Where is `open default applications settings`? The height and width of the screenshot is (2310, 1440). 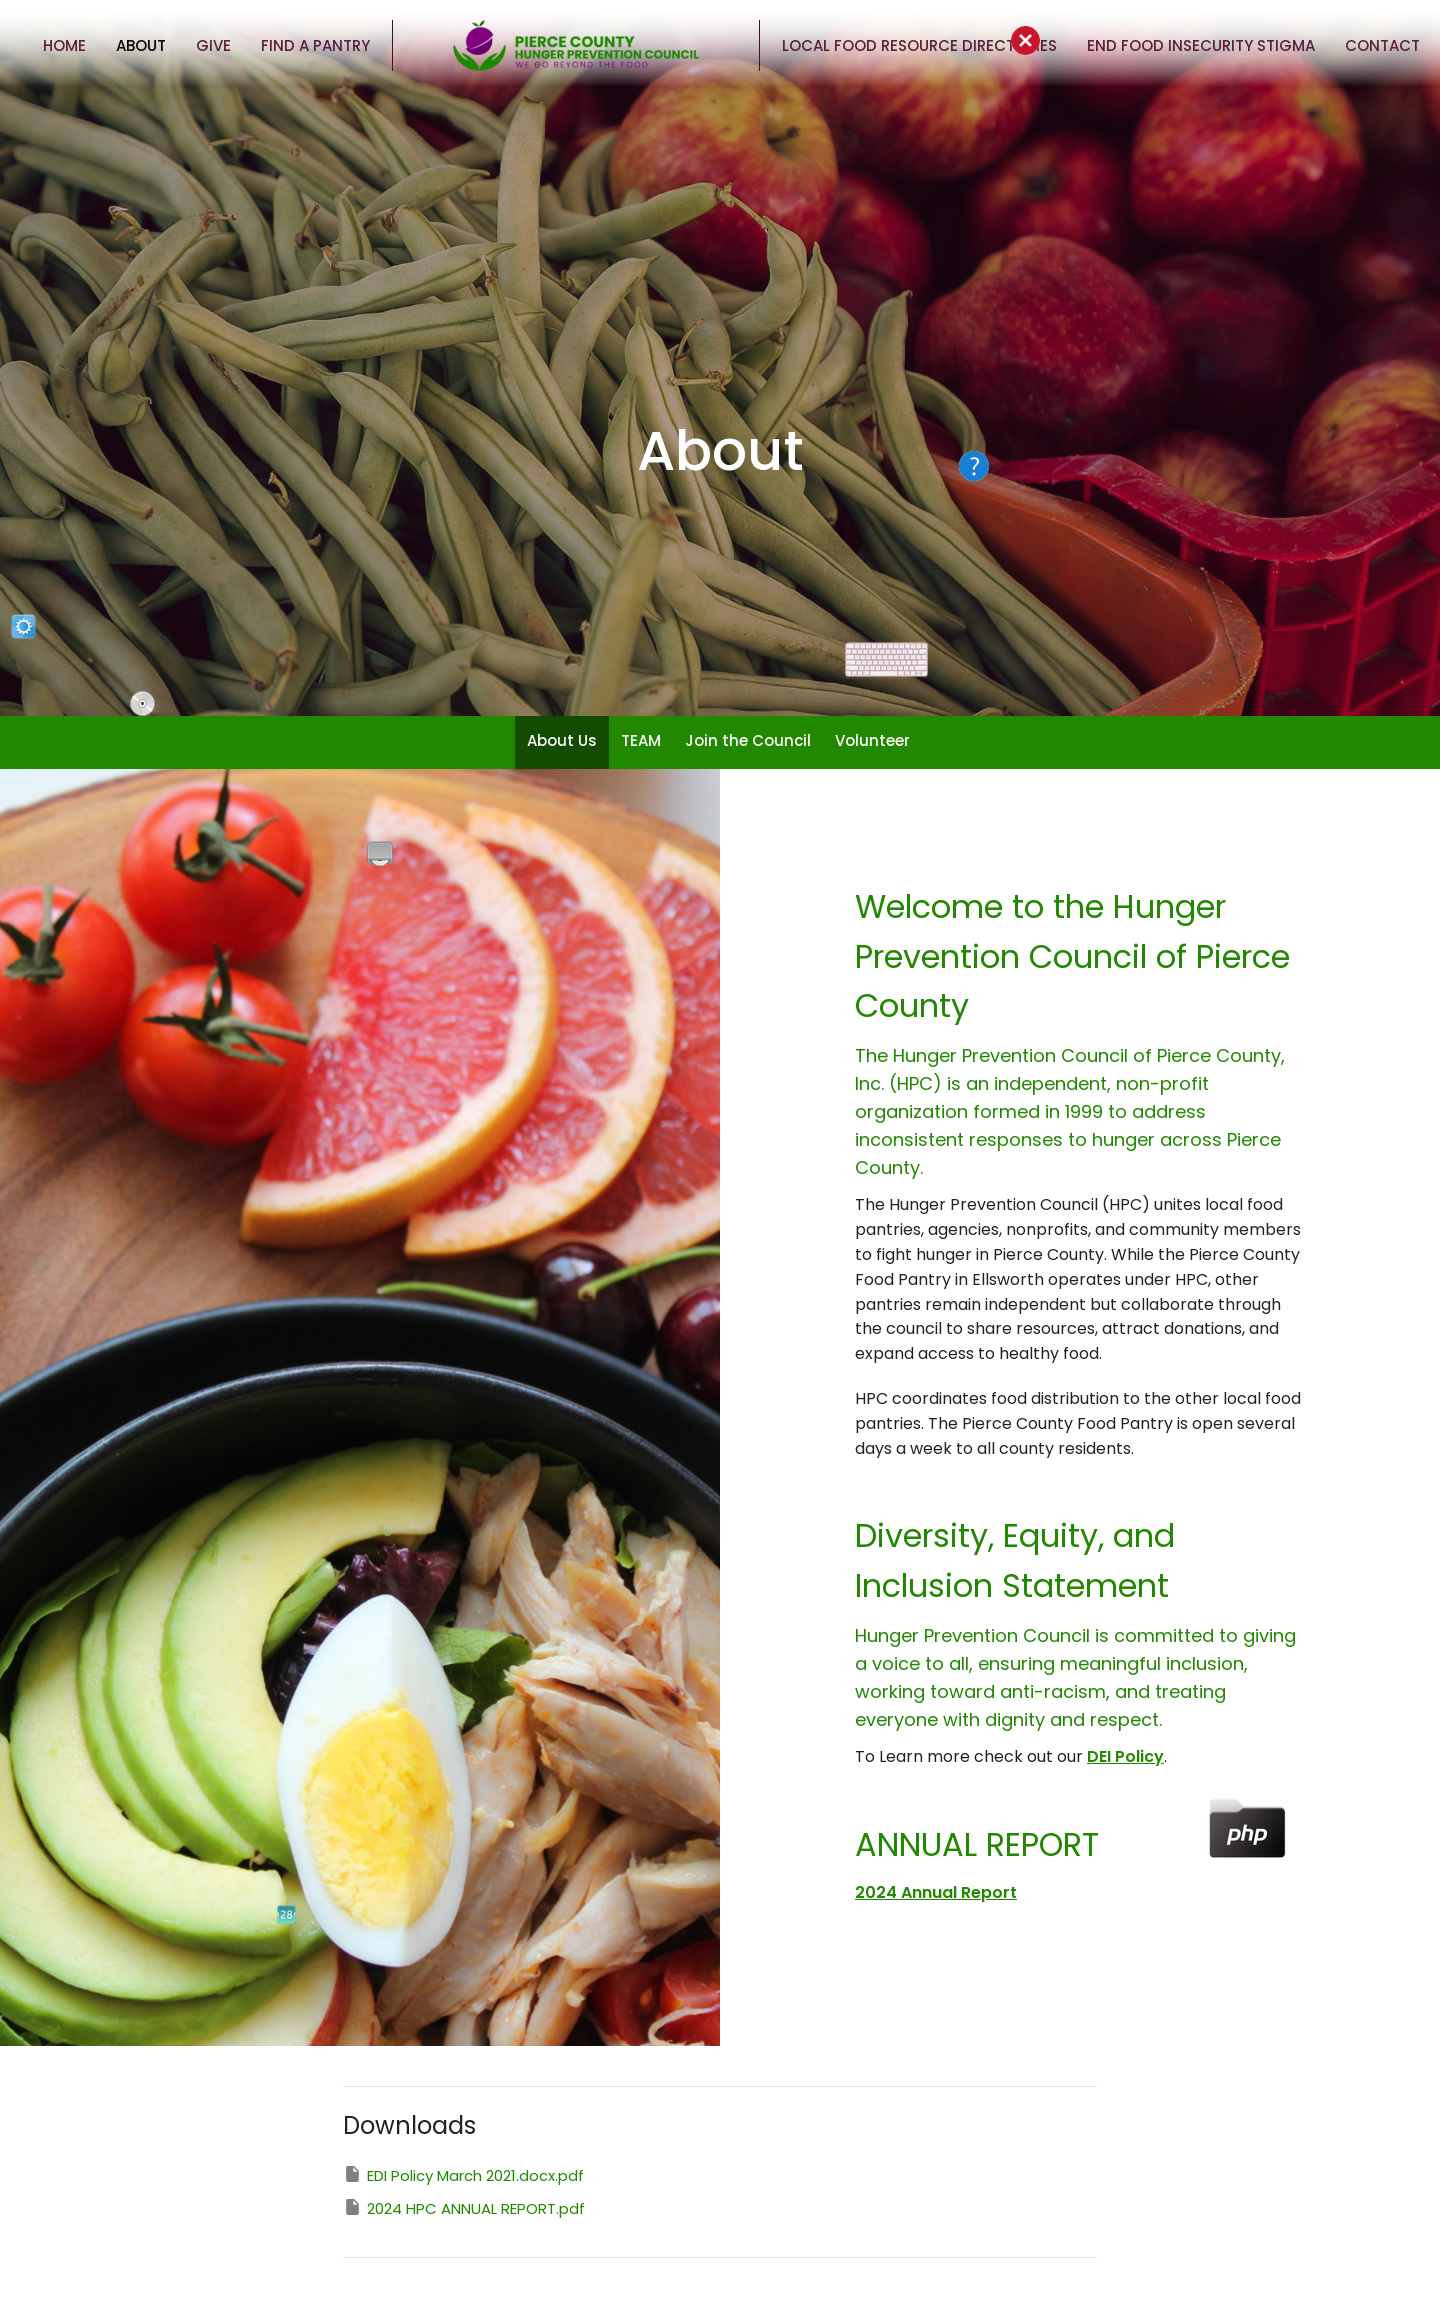 open default applications settings is located at coordinates (23, 626).